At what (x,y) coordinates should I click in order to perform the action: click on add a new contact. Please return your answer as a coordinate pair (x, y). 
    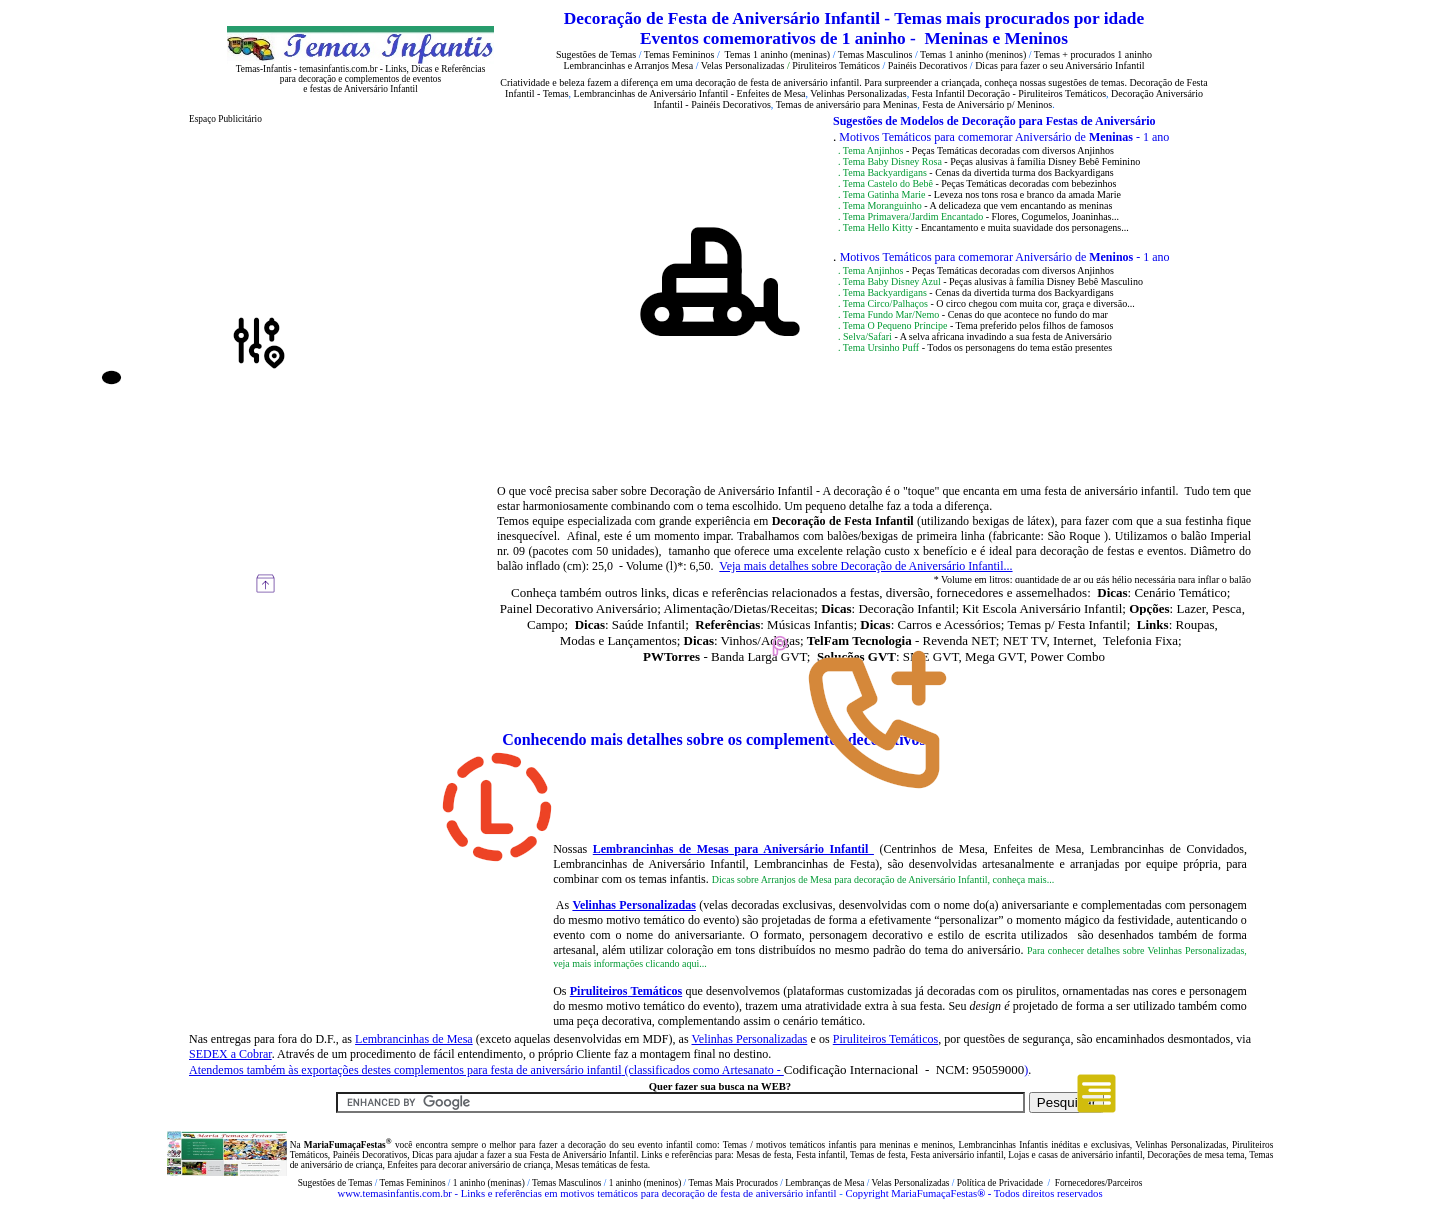
    Looking at the image, I should click on (877, 719).